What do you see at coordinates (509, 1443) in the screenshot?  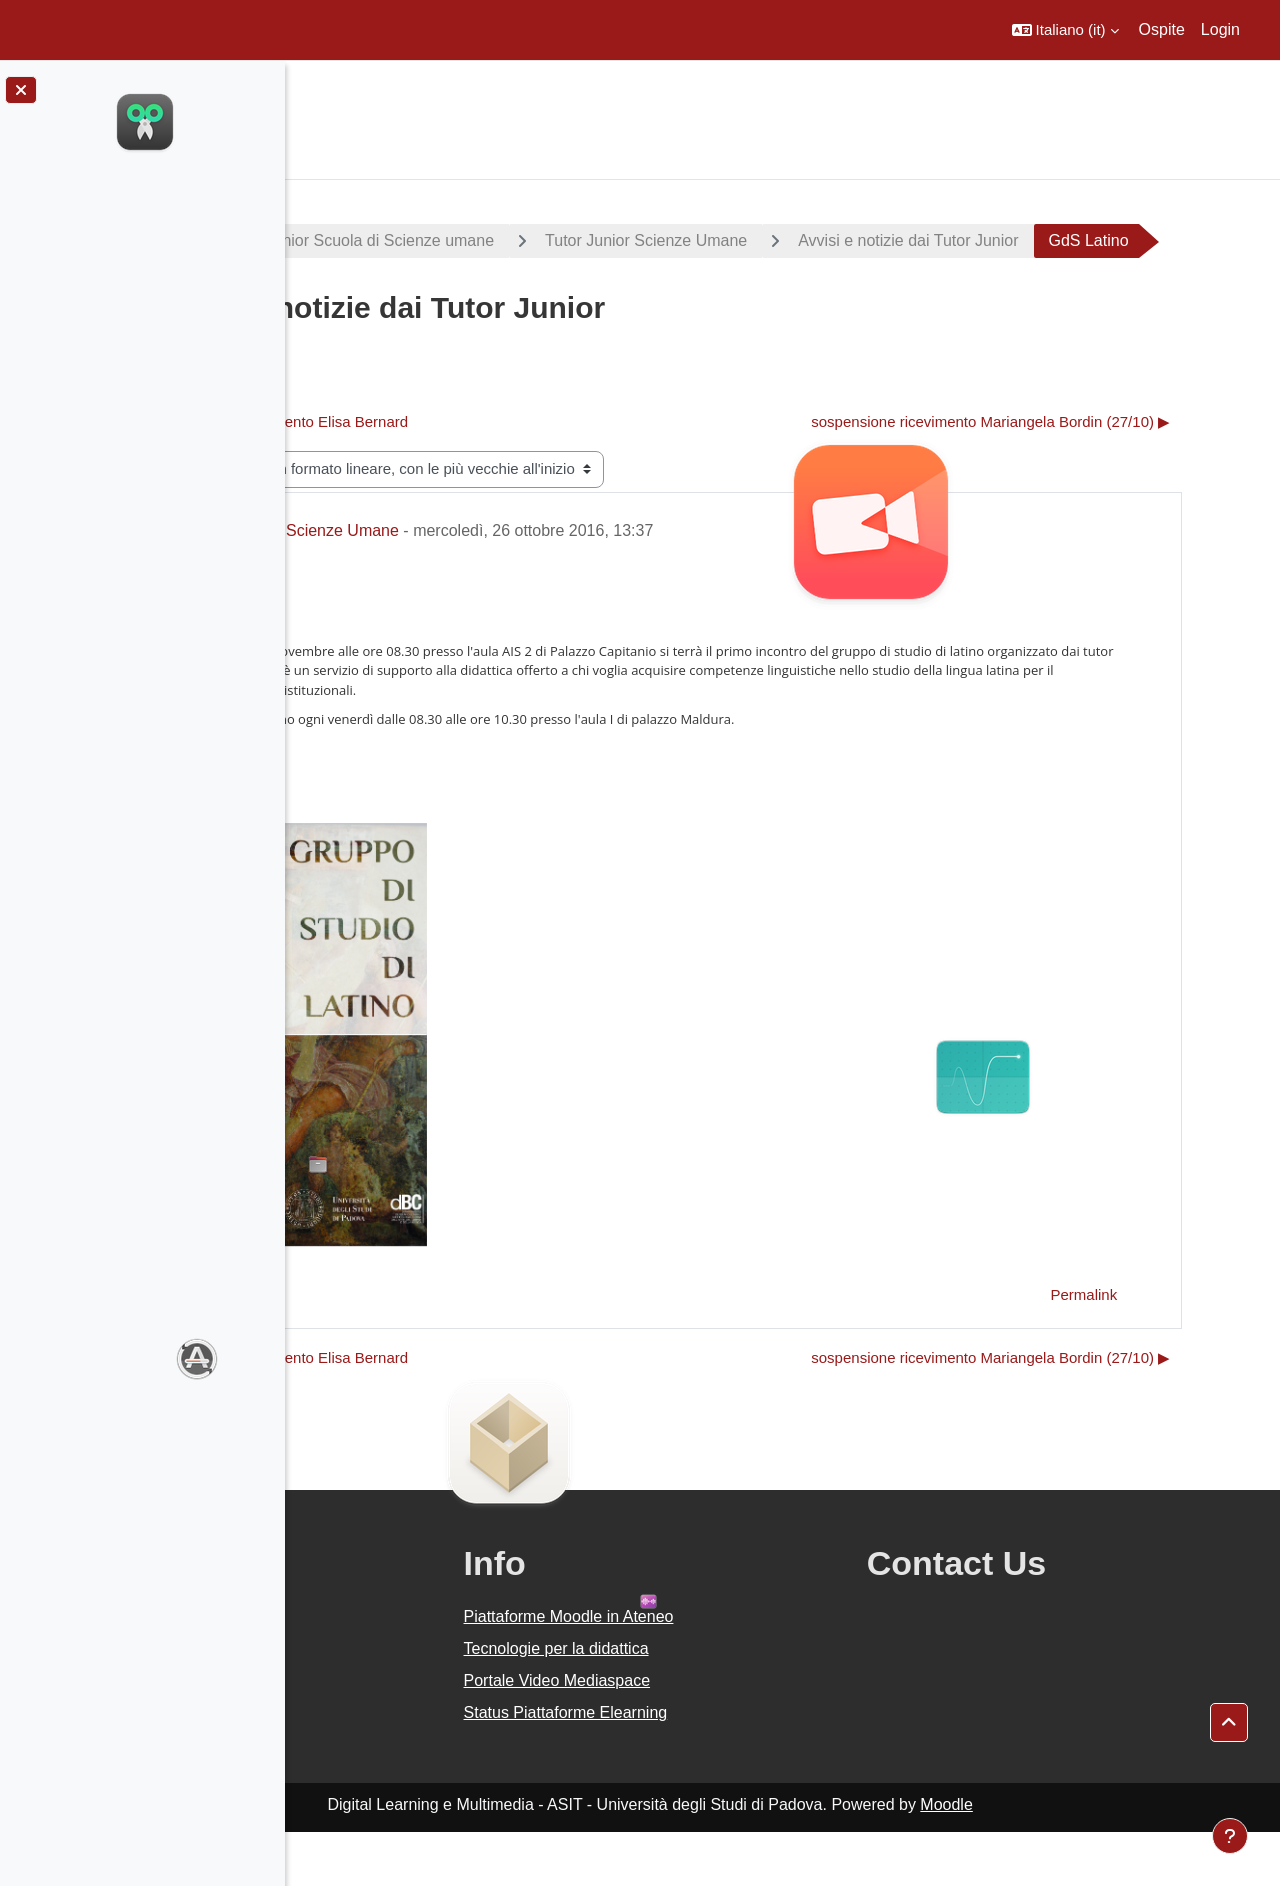 I see `open flatpak software manager` at bounding box center [509, 1443].